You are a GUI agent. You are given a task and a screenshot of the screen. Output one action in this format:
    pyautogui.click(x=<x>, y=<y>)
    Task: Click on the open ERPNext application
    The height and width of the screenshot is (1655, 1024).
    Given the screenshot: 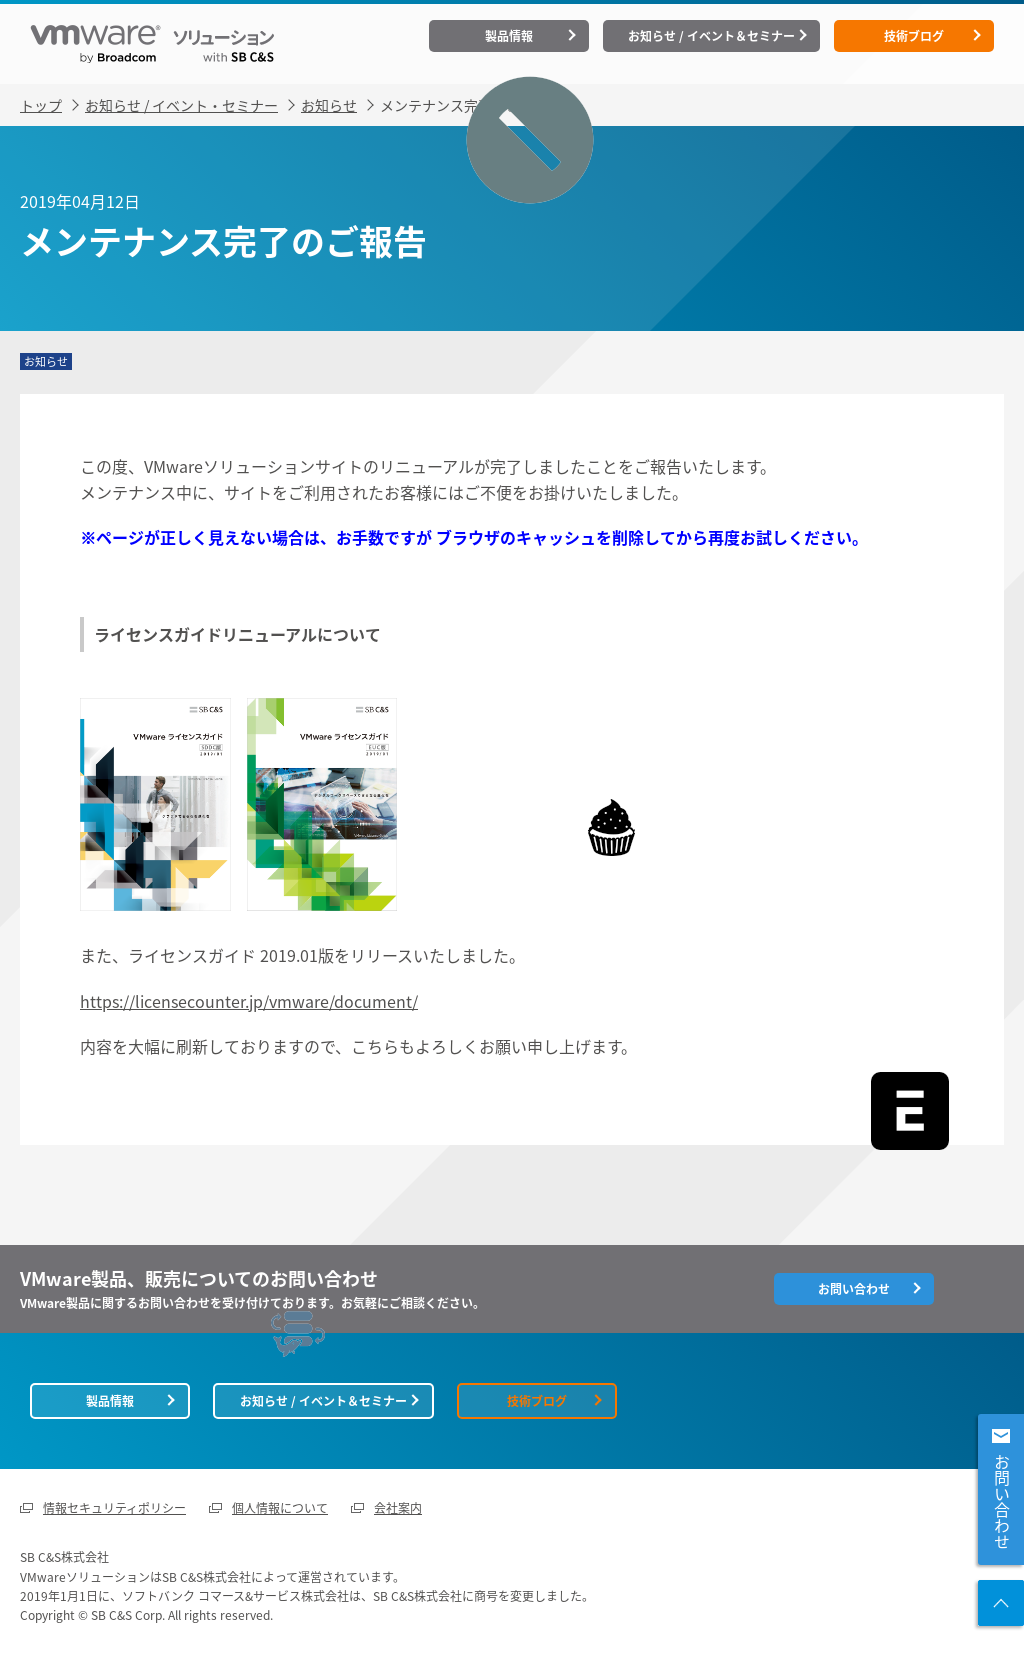 What is the action you would take?
    pyautogui.click(x=910, y=1111)
    